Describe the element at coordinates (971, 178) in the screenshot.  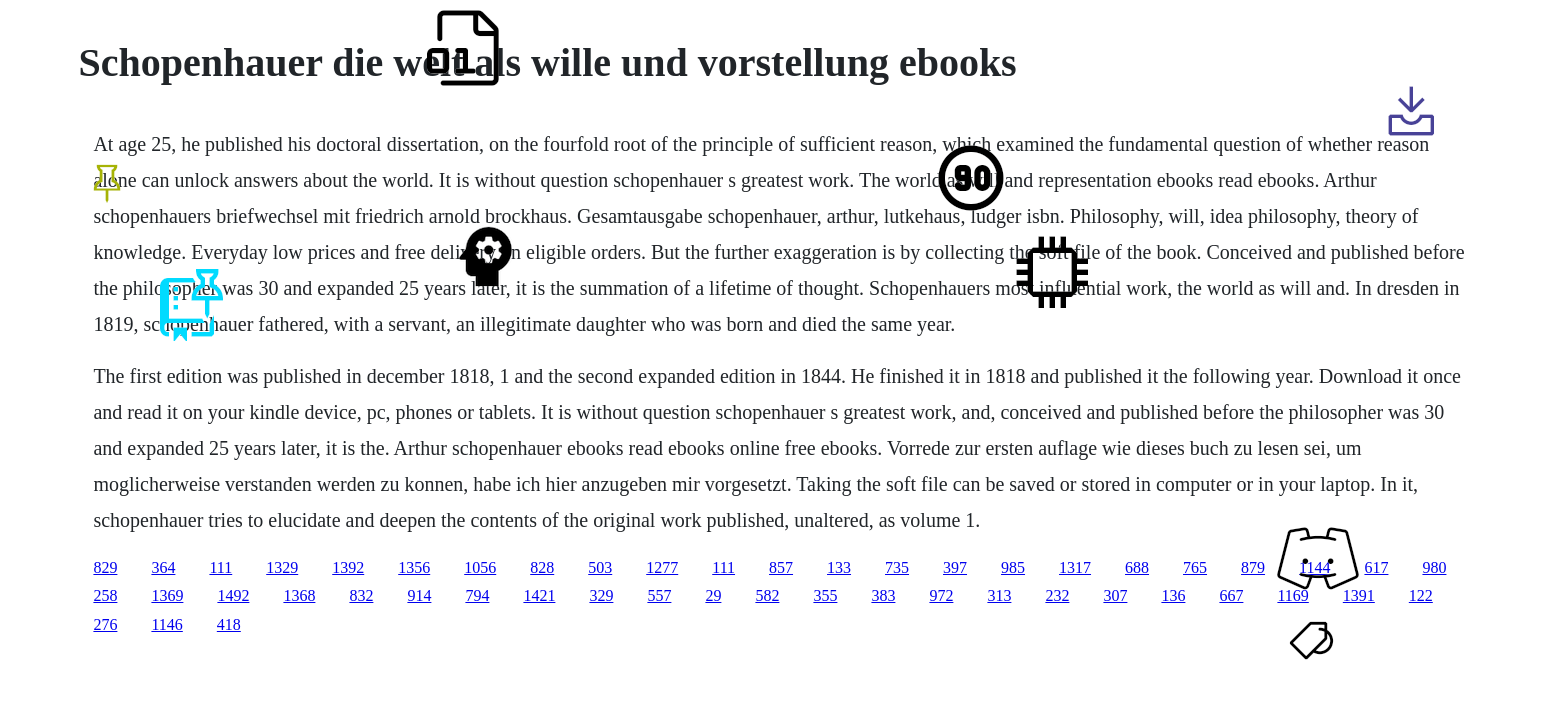
I see `set timer or duration for 90 seconds` at that location.